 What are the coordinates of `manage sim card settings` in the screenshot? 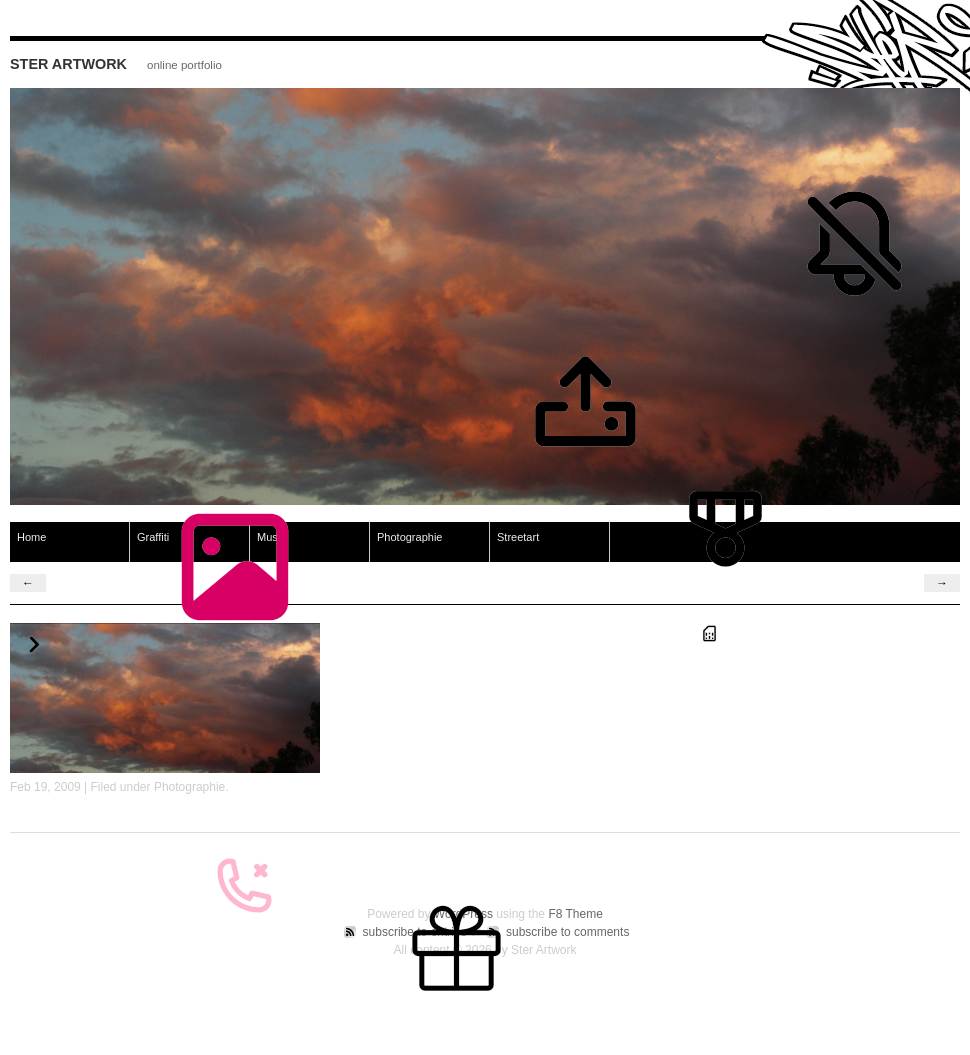 It's located at (709, 633).